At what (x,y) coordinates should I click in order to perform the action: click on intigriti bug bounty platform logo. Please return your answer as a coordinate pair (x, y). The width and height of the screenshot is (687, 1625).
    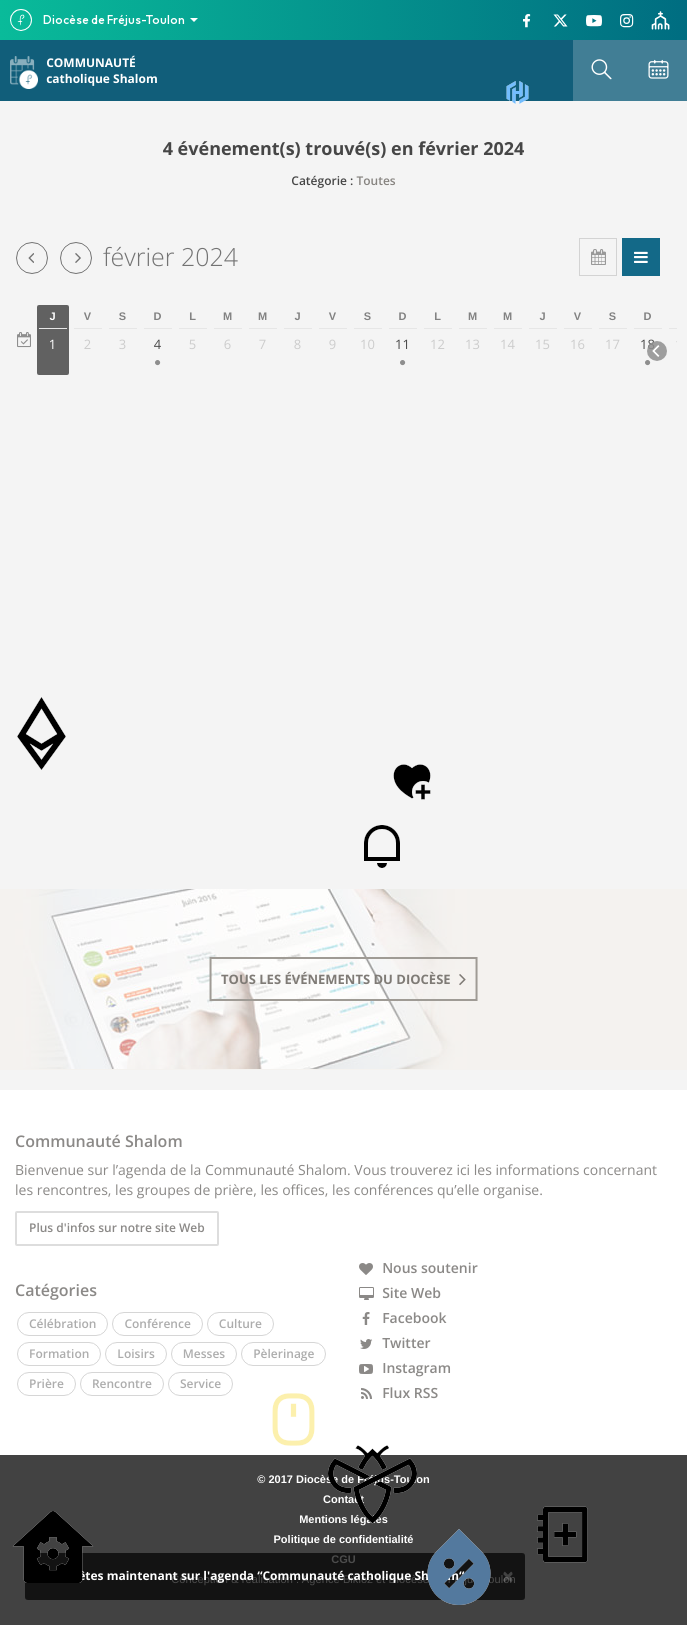
    Looking at the image, I should click on (372, 1484).